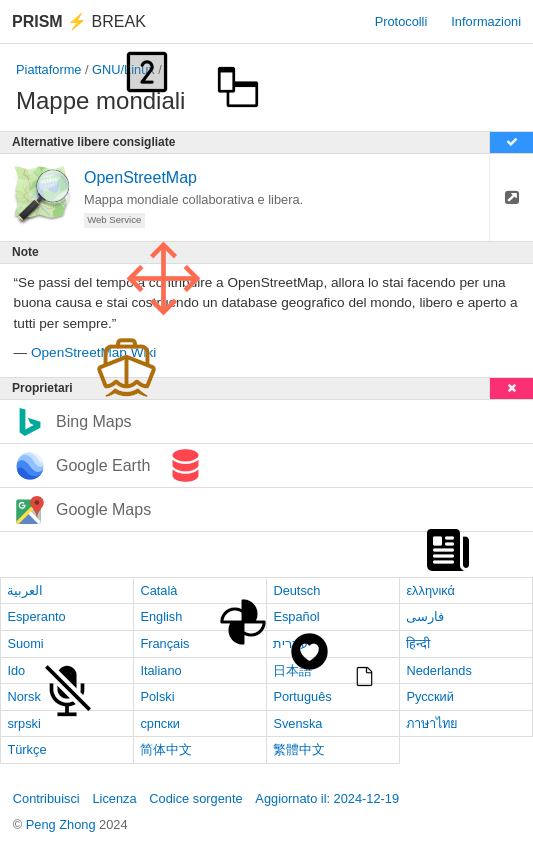 The height and width of the screenshot is (860, 533). I want to click on access boat or ferry services, so click(126, 367).